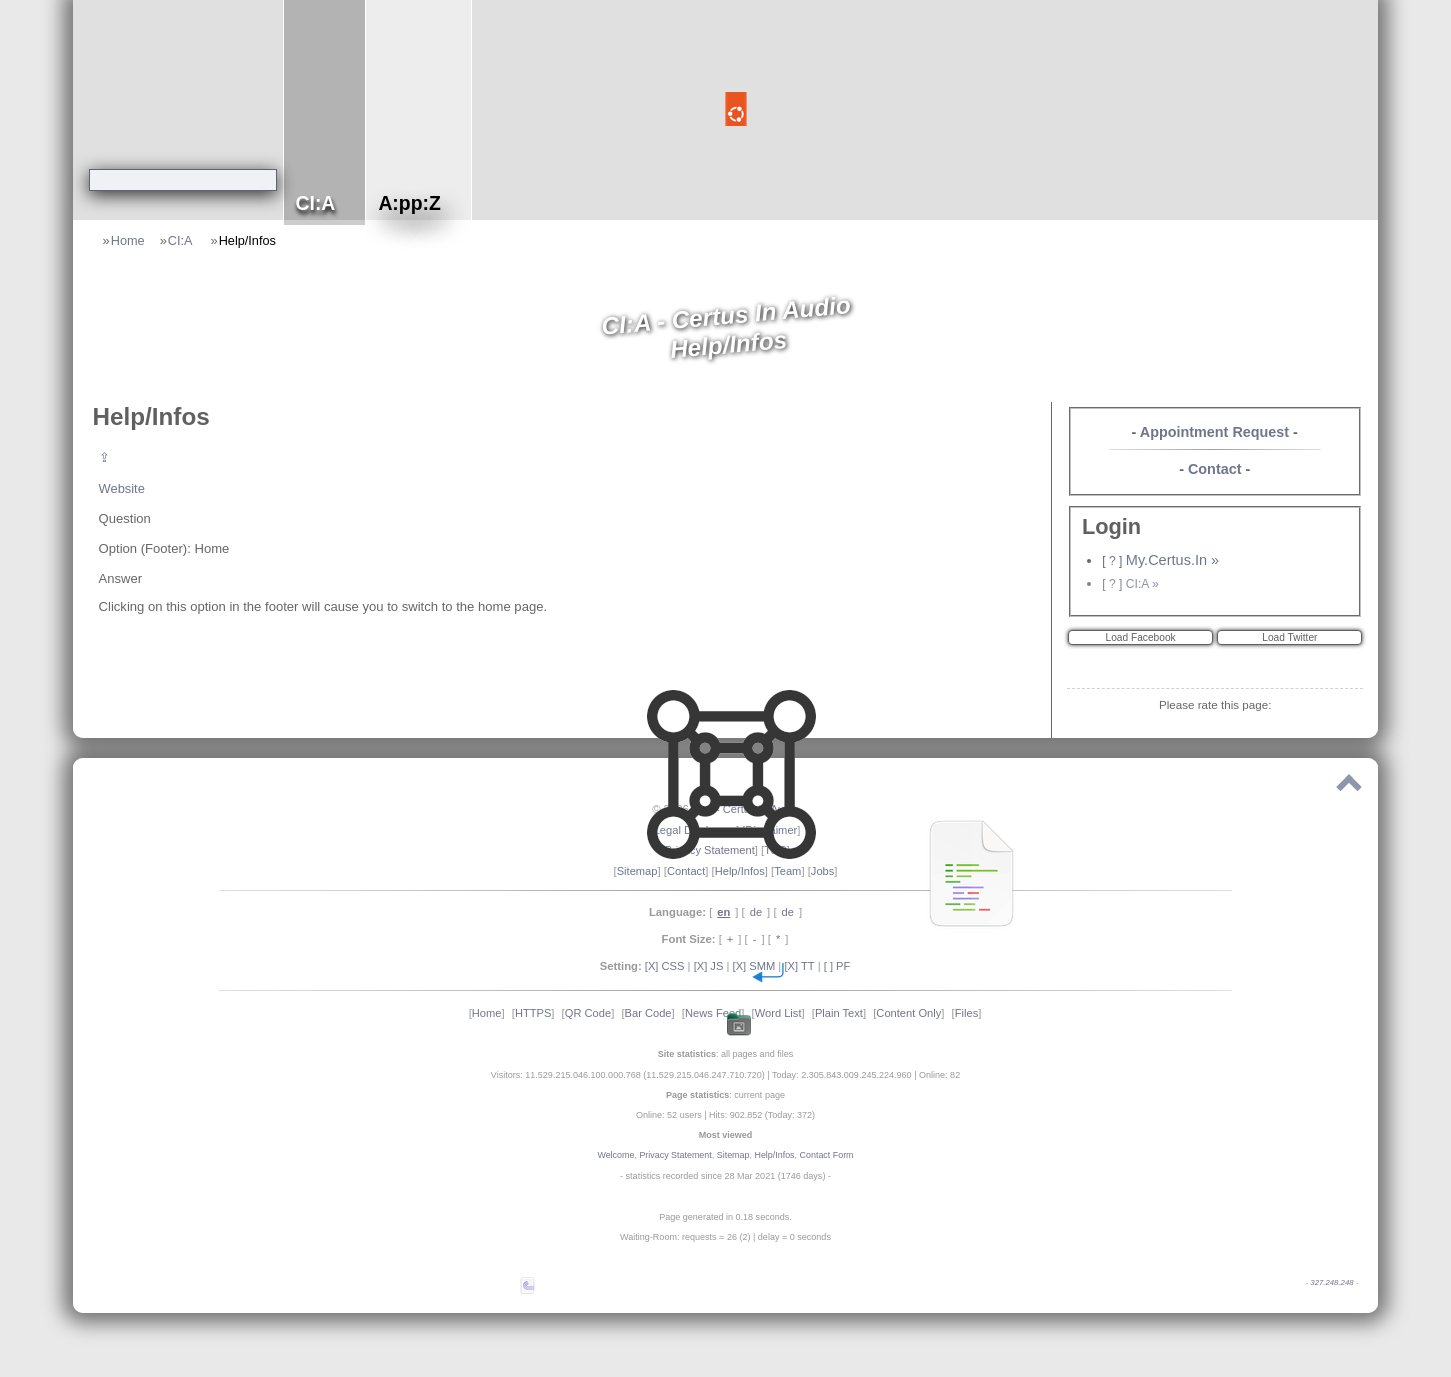 The height and width of the screenshot is (1377, 1451). I want to click on open pictures folder, so click(739, 1024).